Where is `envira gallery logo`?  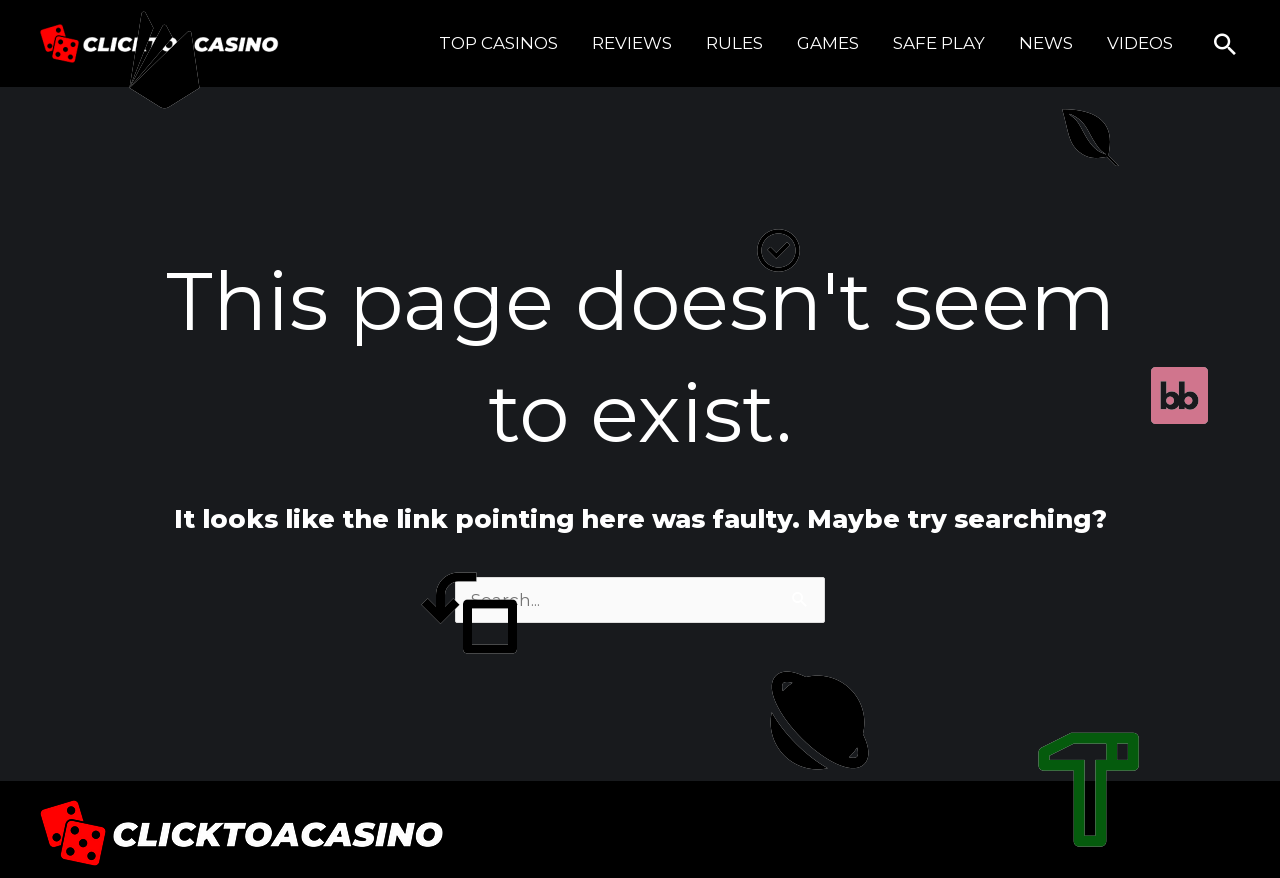 envira gallery logo is located at coordinates (1090, 137).